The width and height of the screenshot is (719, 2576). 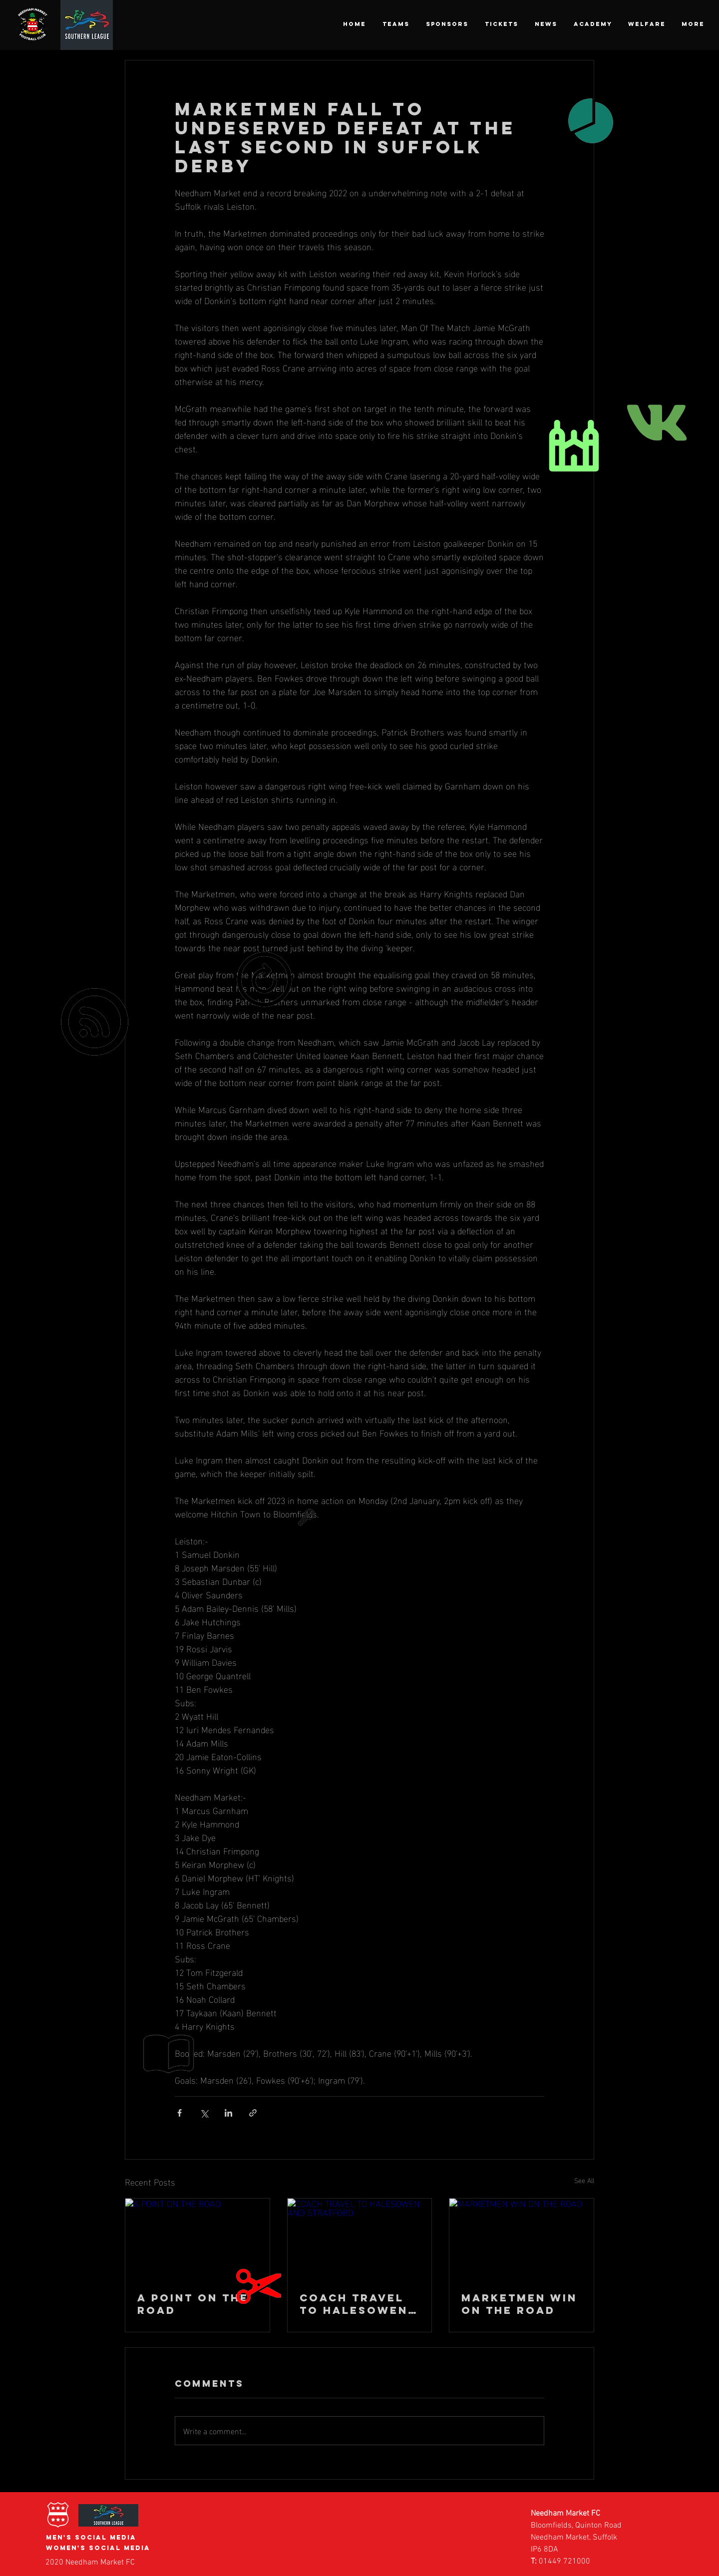 What do you see at coordinates (168, 2052) in the screenshot?
I see `import contacts from address book` at bounding box center [168, 2052].